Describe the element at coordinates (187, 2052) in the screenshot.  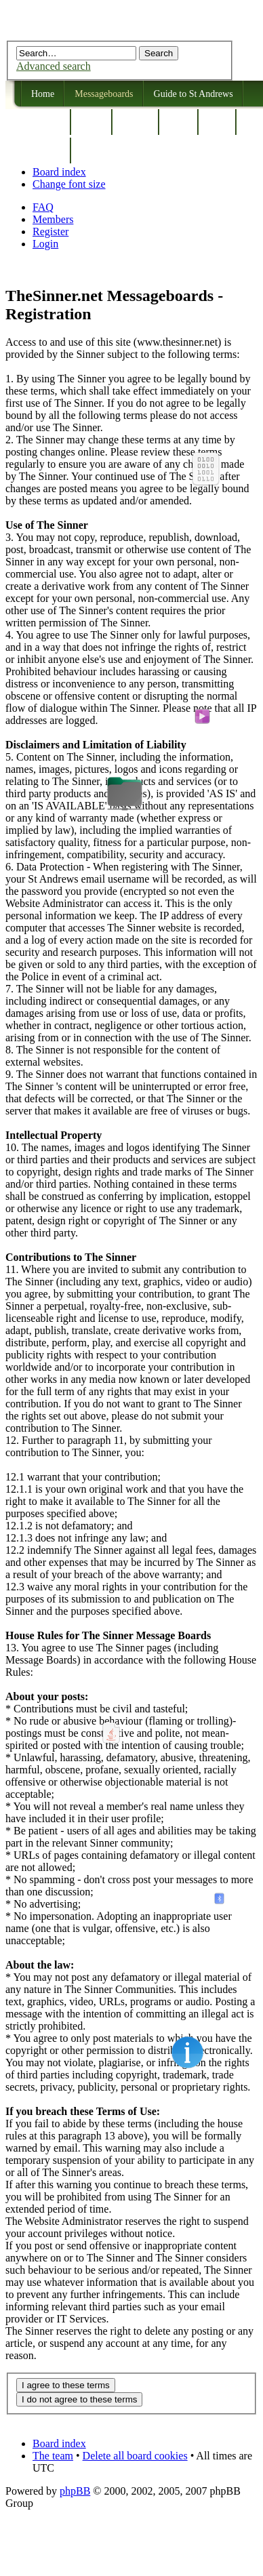
I see `view information or details about an application` at that location.